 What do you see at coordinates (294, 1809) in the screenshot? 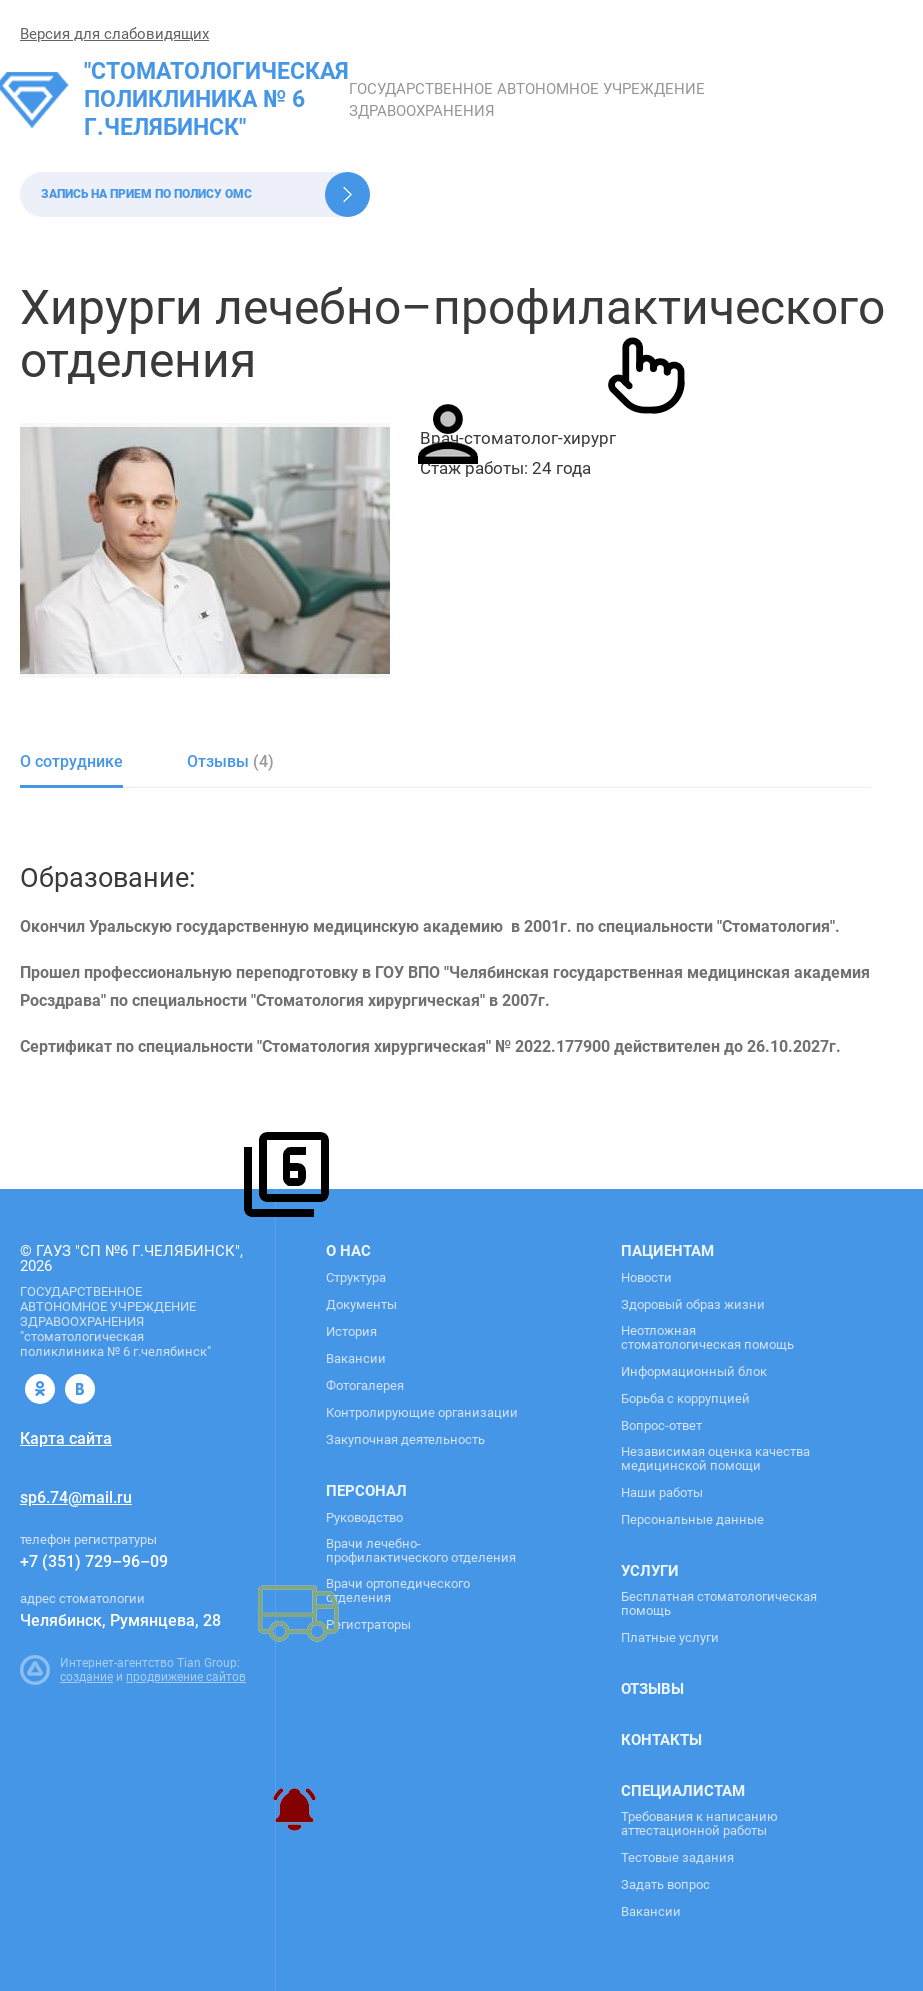
I see `indicates new notifications are available` at bounding box center [294, 1809].